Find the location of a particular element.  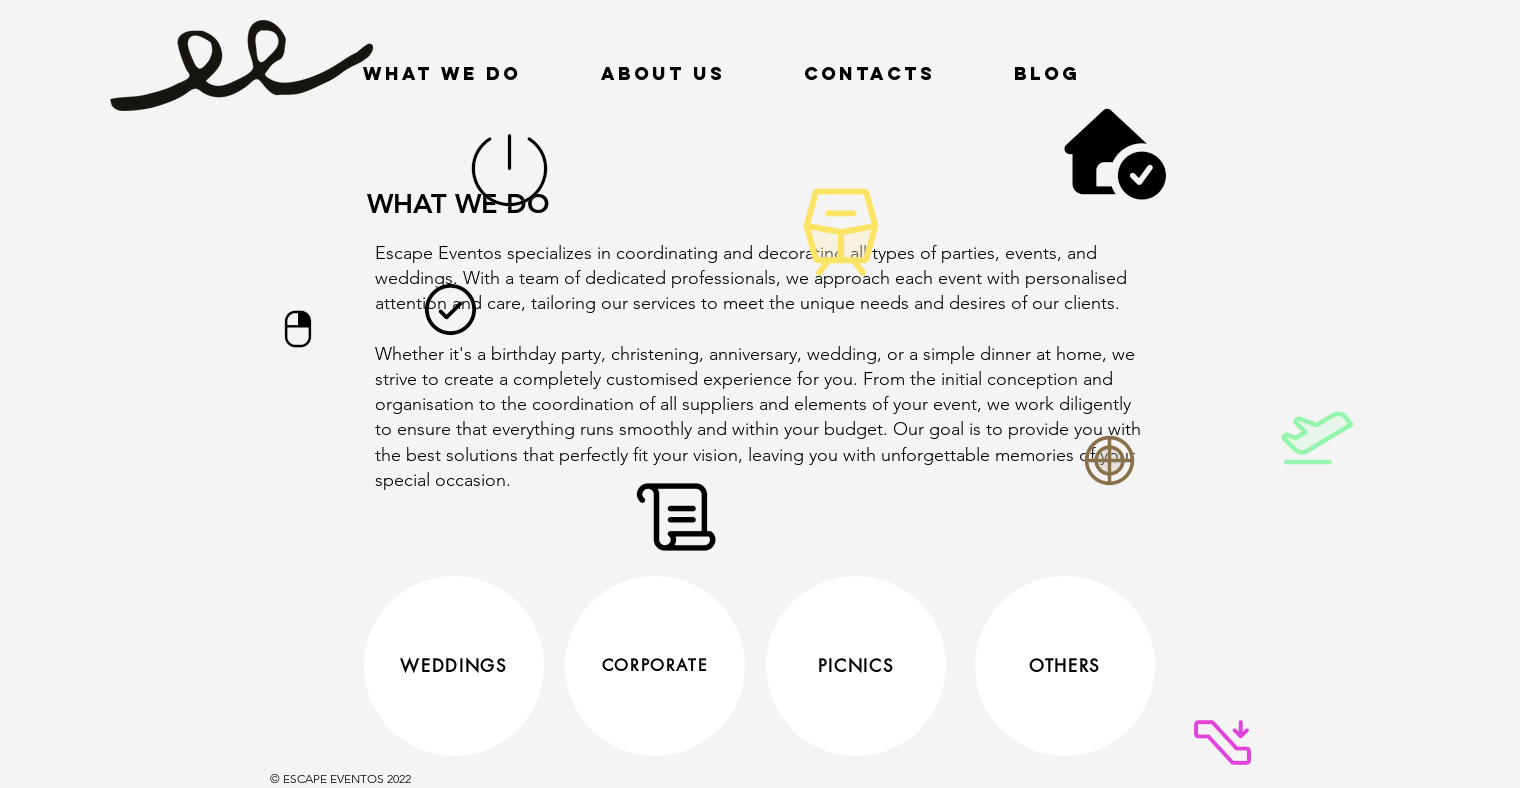

view terms and conditions or legal document is located at coordinates (679, 517).